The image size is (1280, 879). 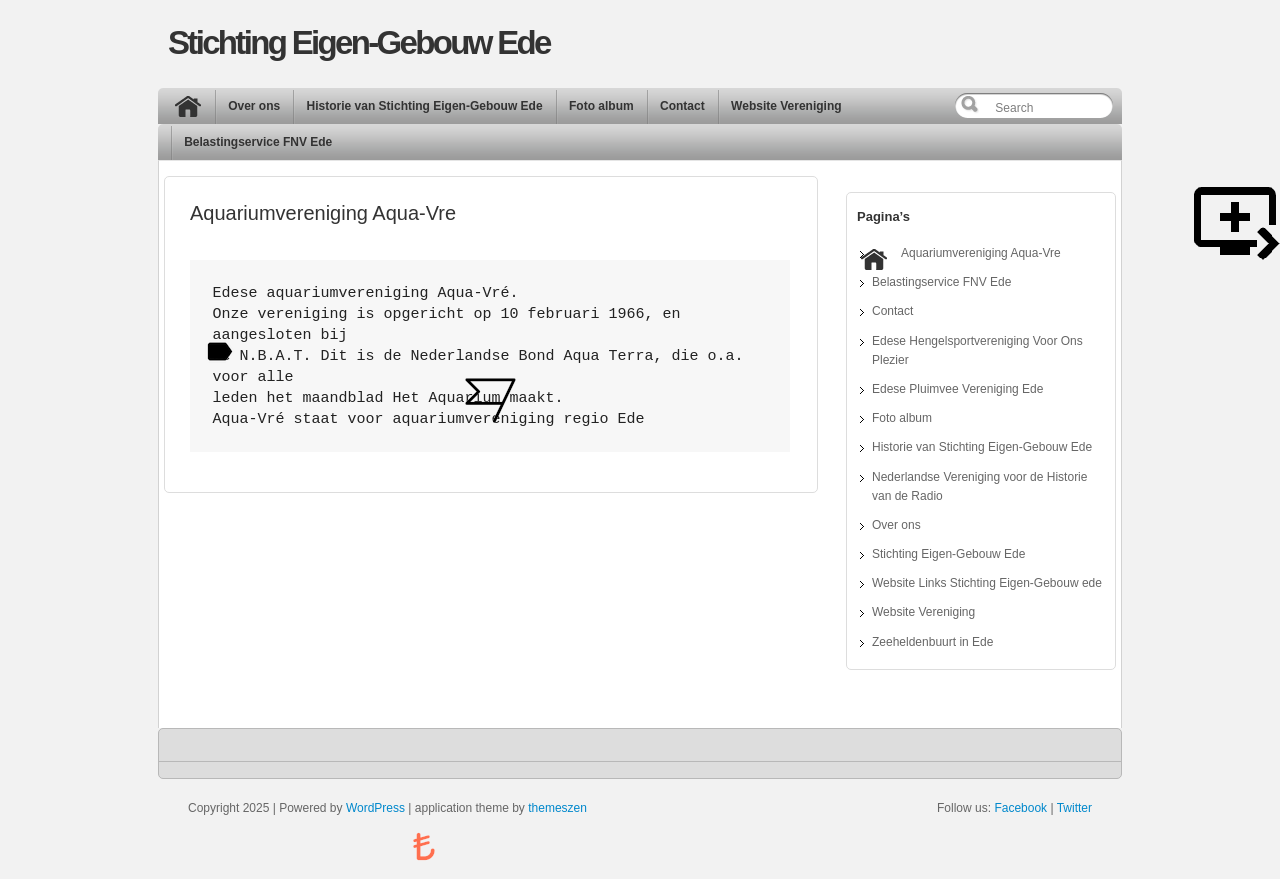 I want to click on add to play next in queue, so click(x=1235, y=221).